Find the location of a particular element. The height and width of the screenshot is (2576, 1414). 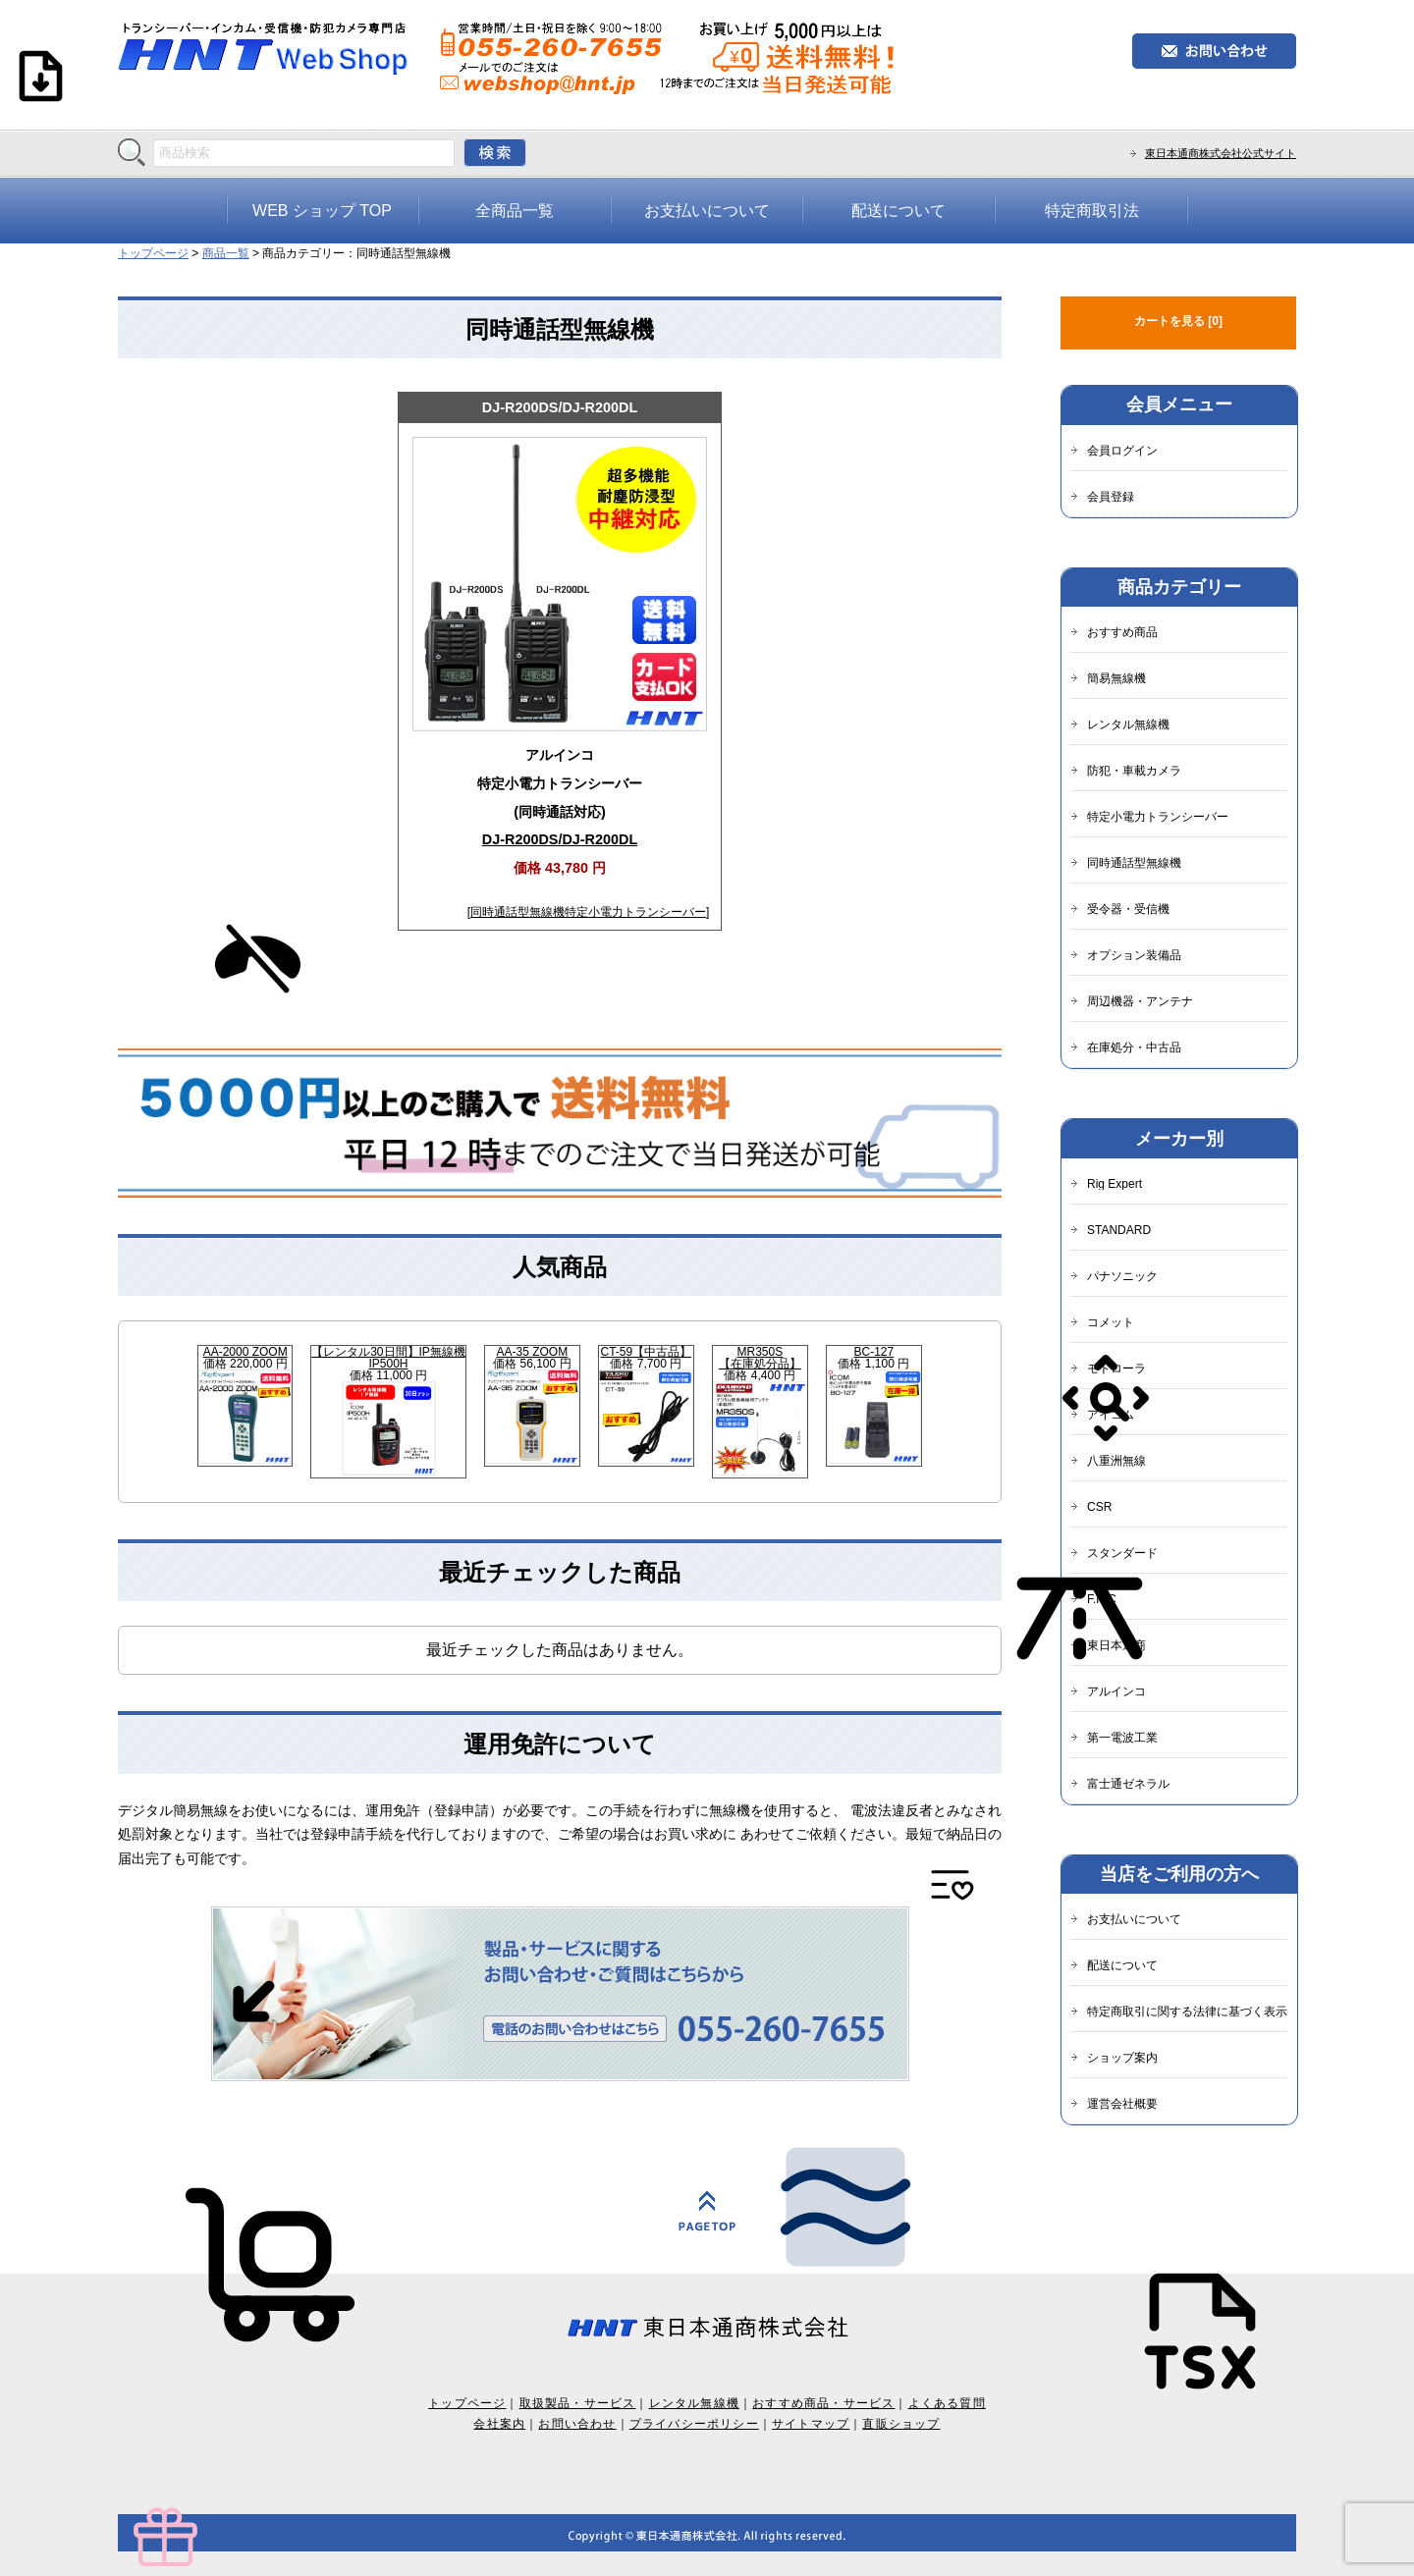

download file is located at coordinates (40, 76).